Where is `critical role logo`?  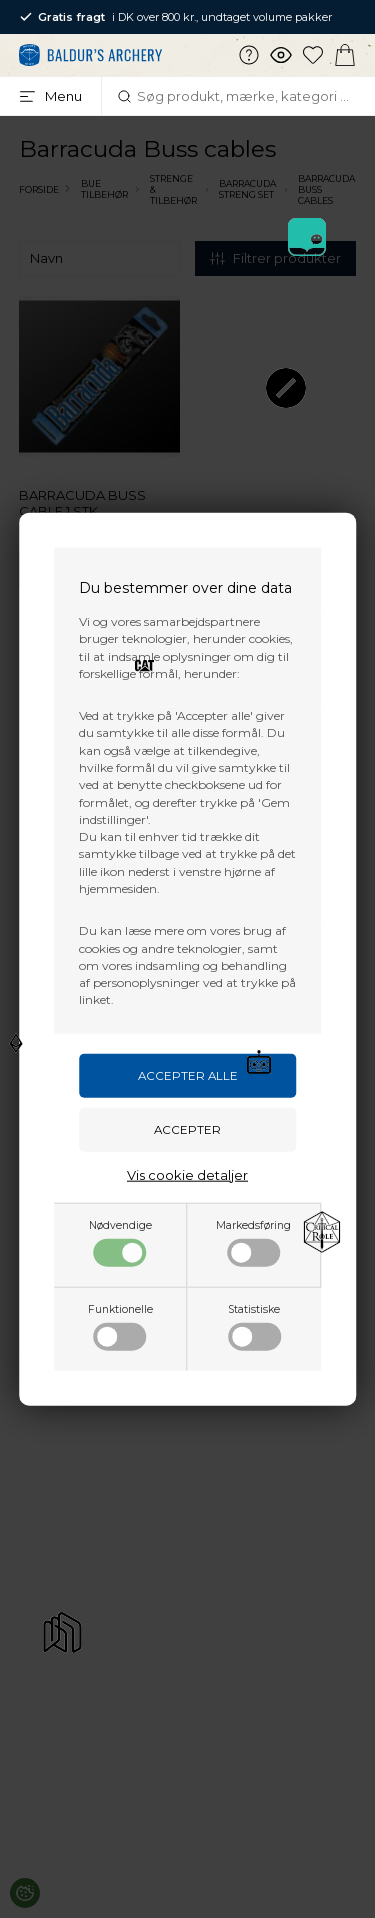 critical role logo is located at coordinates (322, 1232).